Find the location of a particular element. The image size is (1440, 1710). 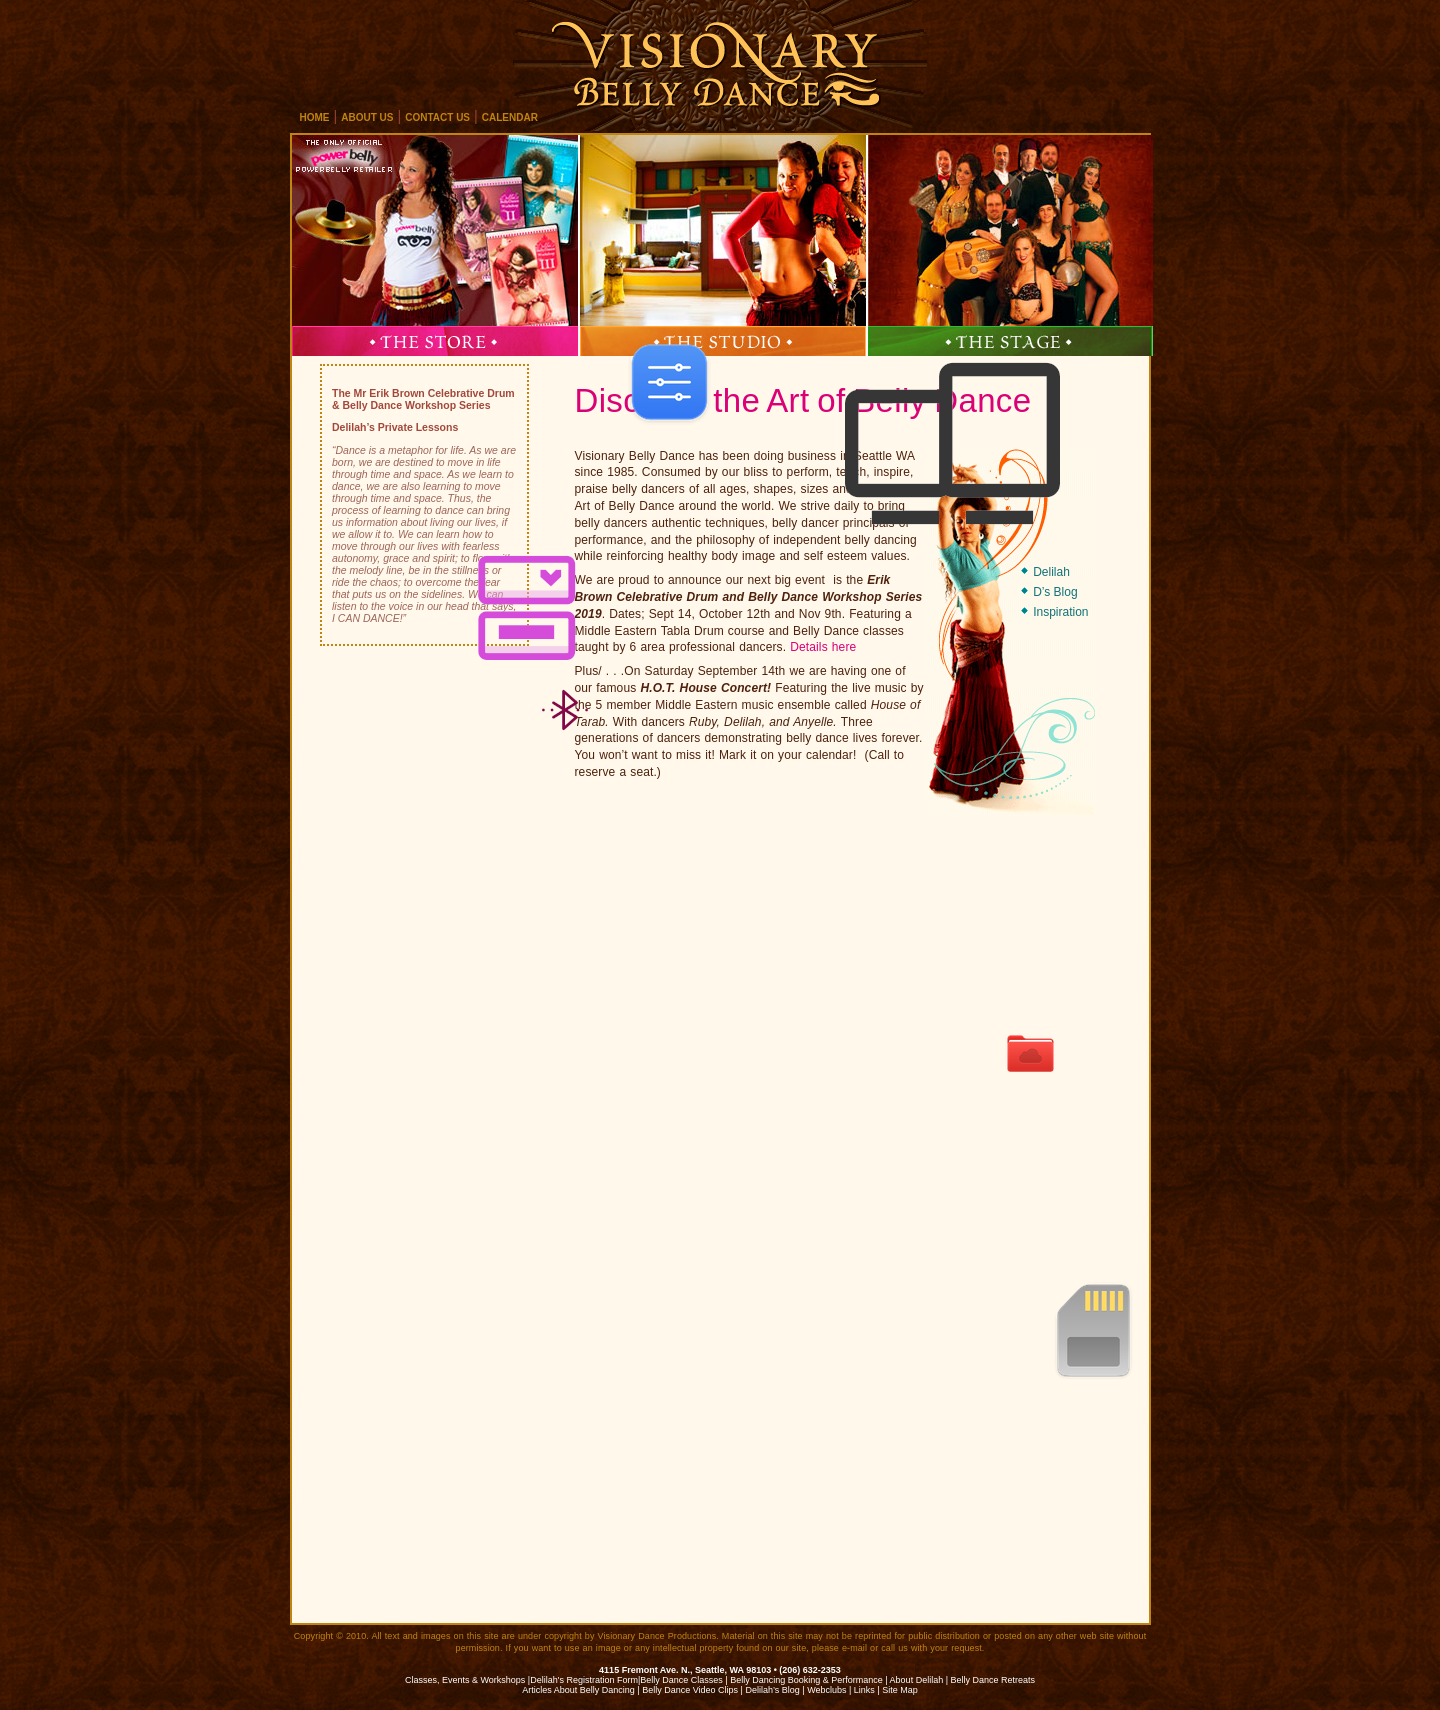

access cloud-synced files and folders is located at coordinates (1030, 1053).